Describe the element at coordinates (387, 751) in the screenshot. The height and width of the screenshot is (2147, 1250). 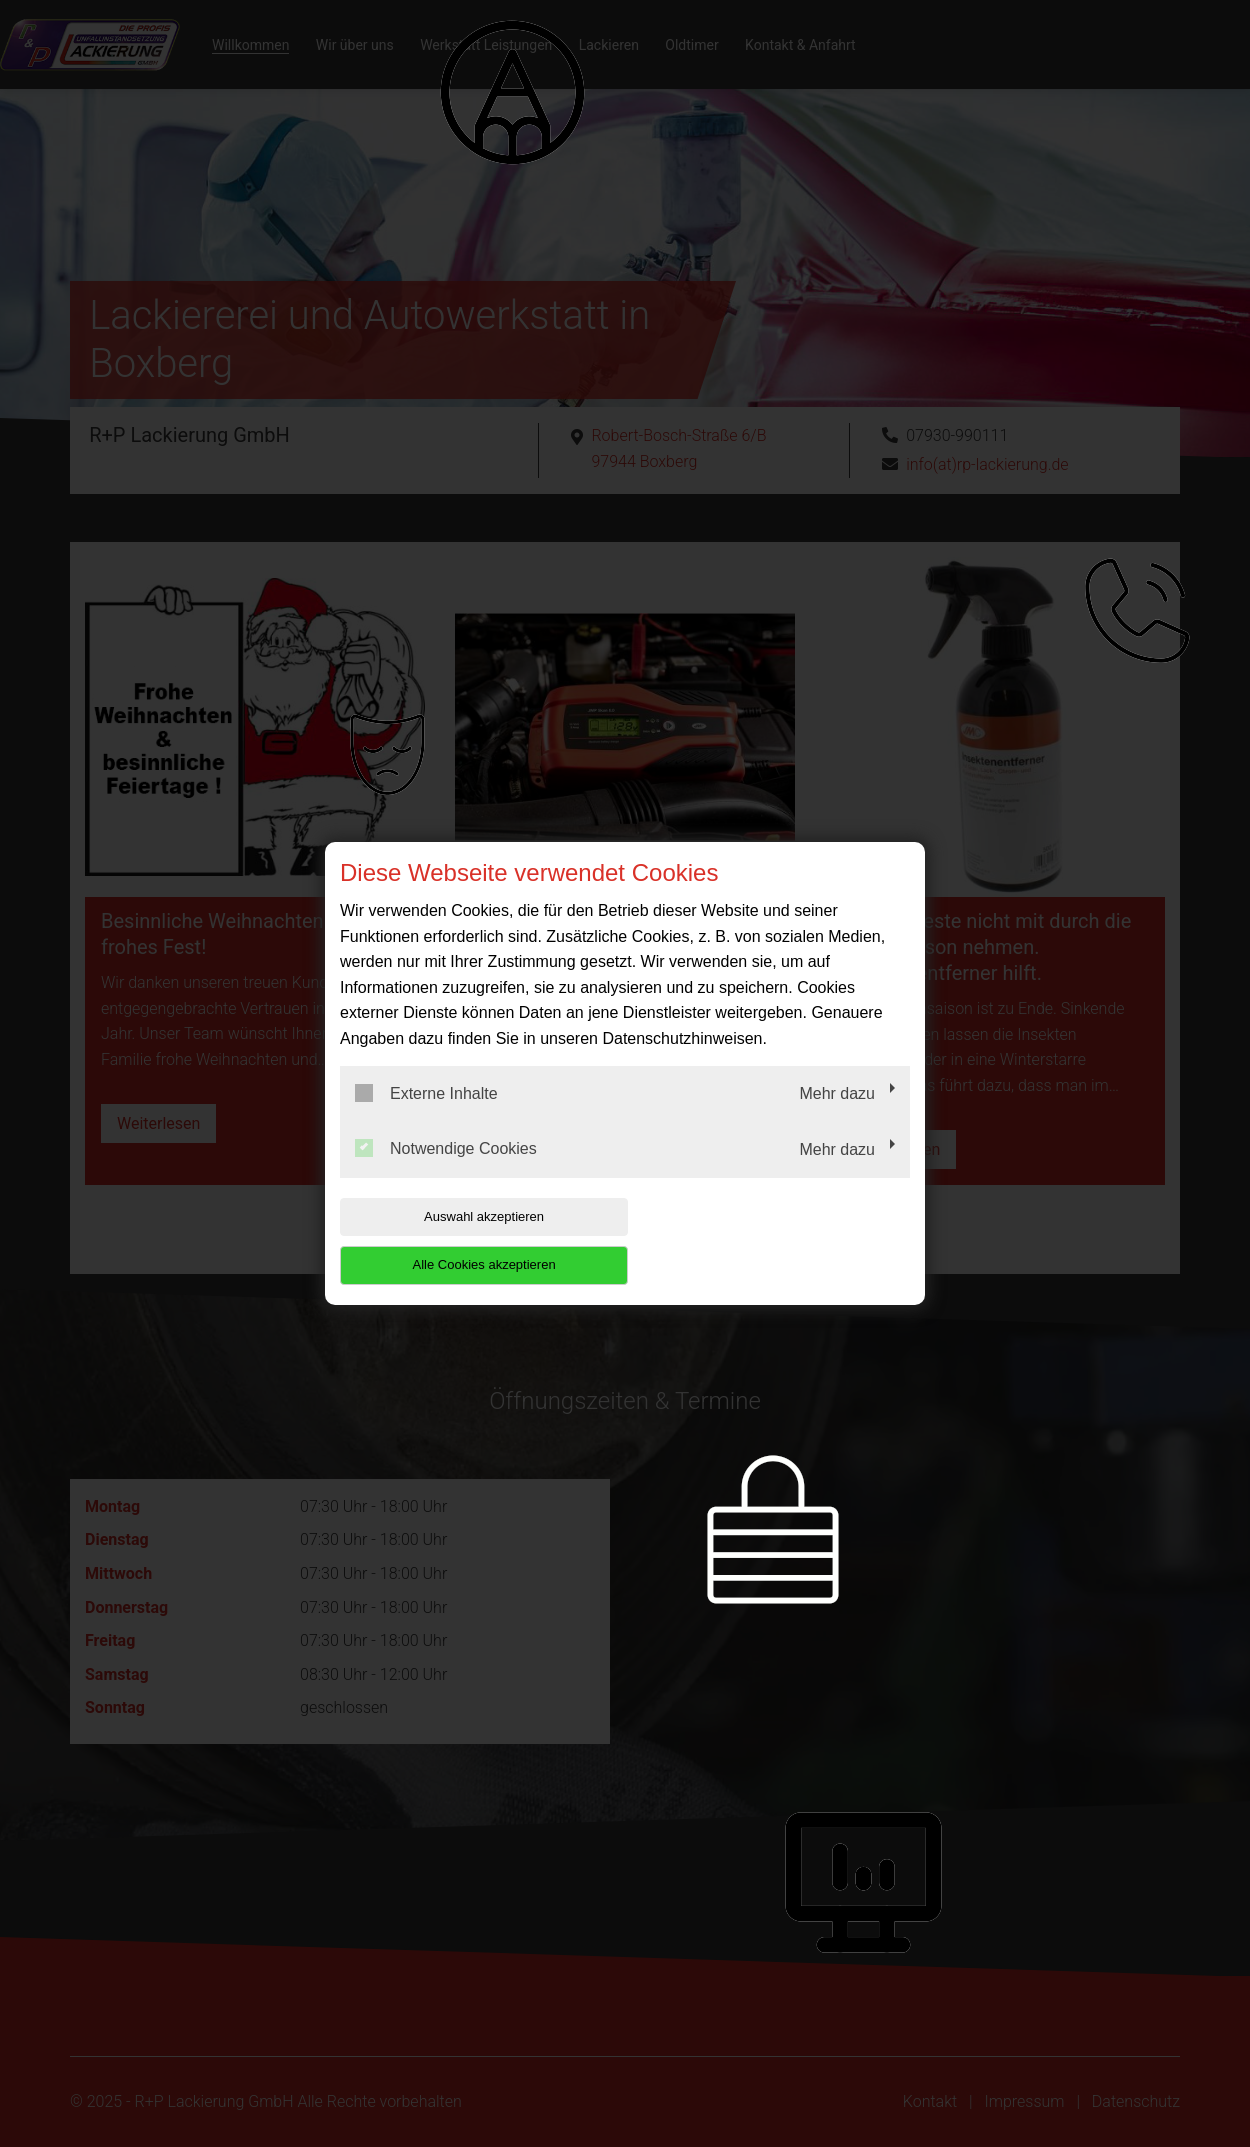
I see `indicates sad or negative mood/emotion` at that location.